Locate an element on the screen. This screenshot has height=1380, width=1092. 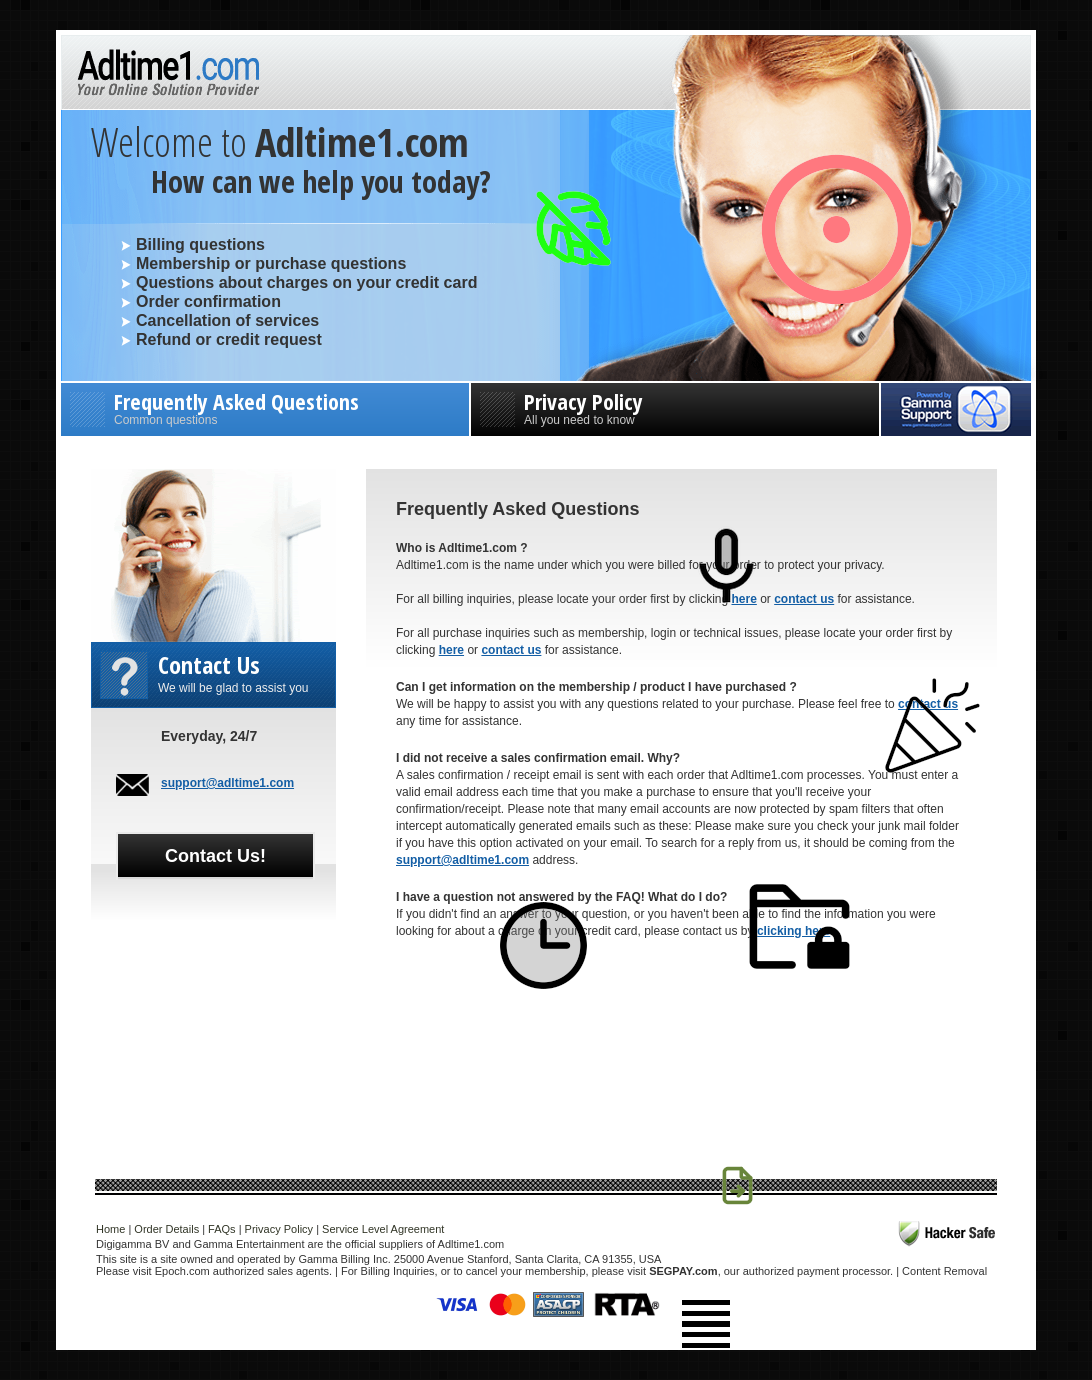
access a password-protected folder is located at coordinates (799, 926).